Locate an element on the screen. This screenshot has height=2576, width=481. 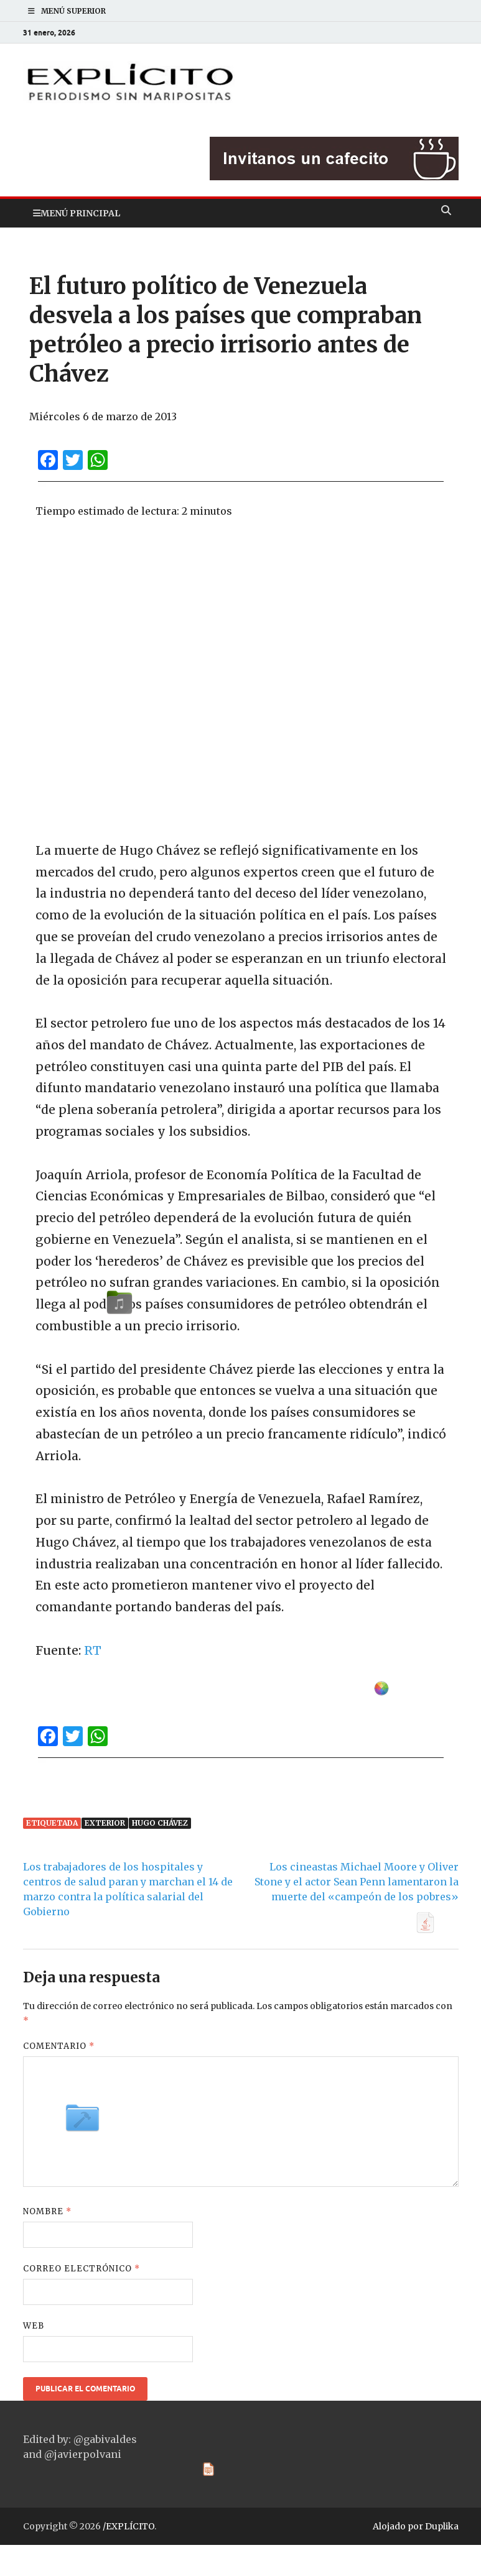
open your music folder is located at coordinates (119, 1302).